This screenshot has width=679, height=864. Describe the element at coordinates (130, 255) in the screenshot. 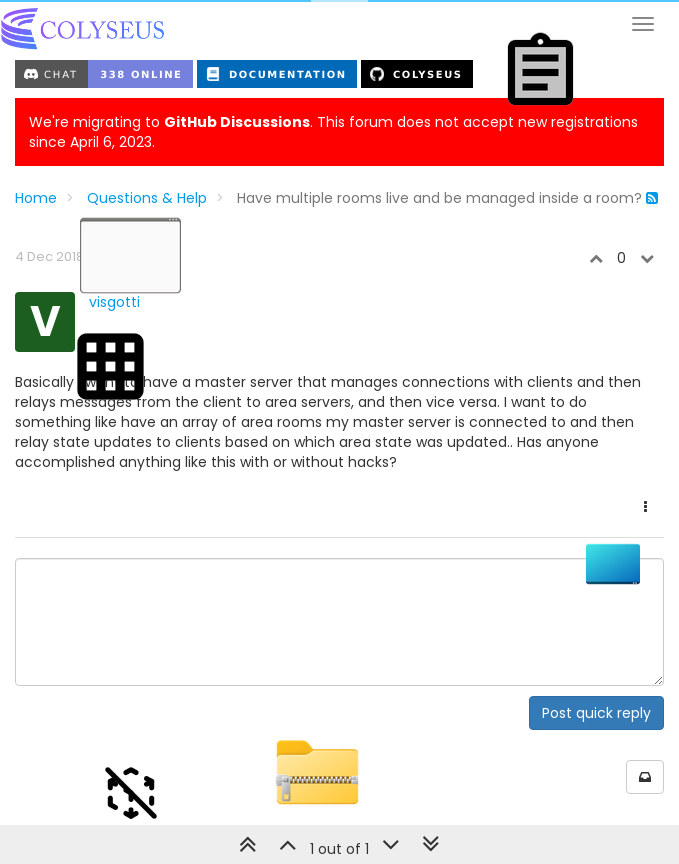

I see `open a new window` at that location.